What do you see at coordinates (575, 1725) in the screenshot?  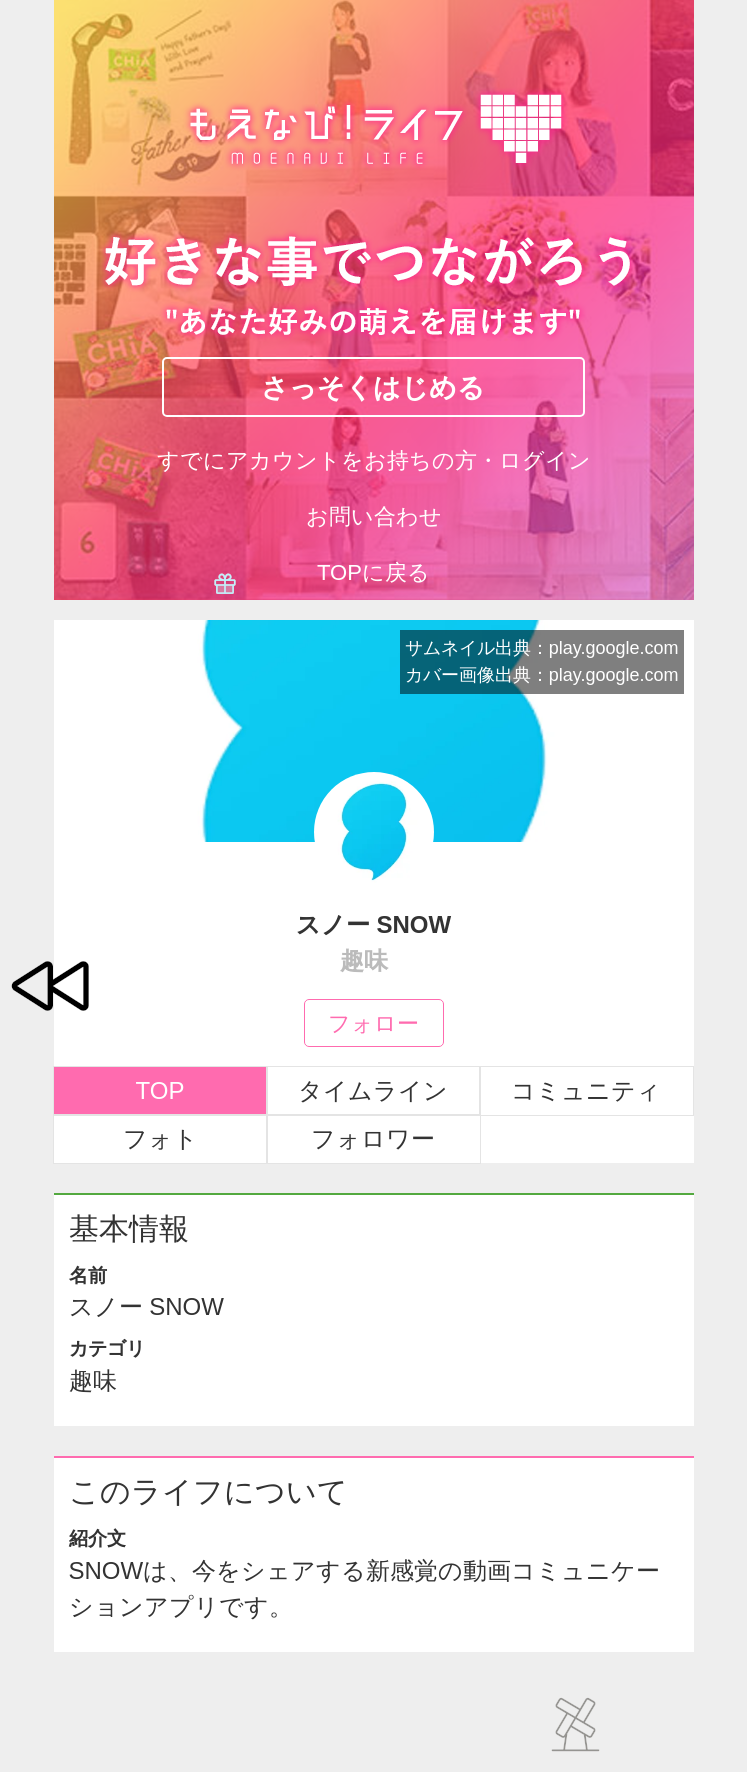 I see `access wind energy or renewable power settings` at bounding box center [575, 1725].